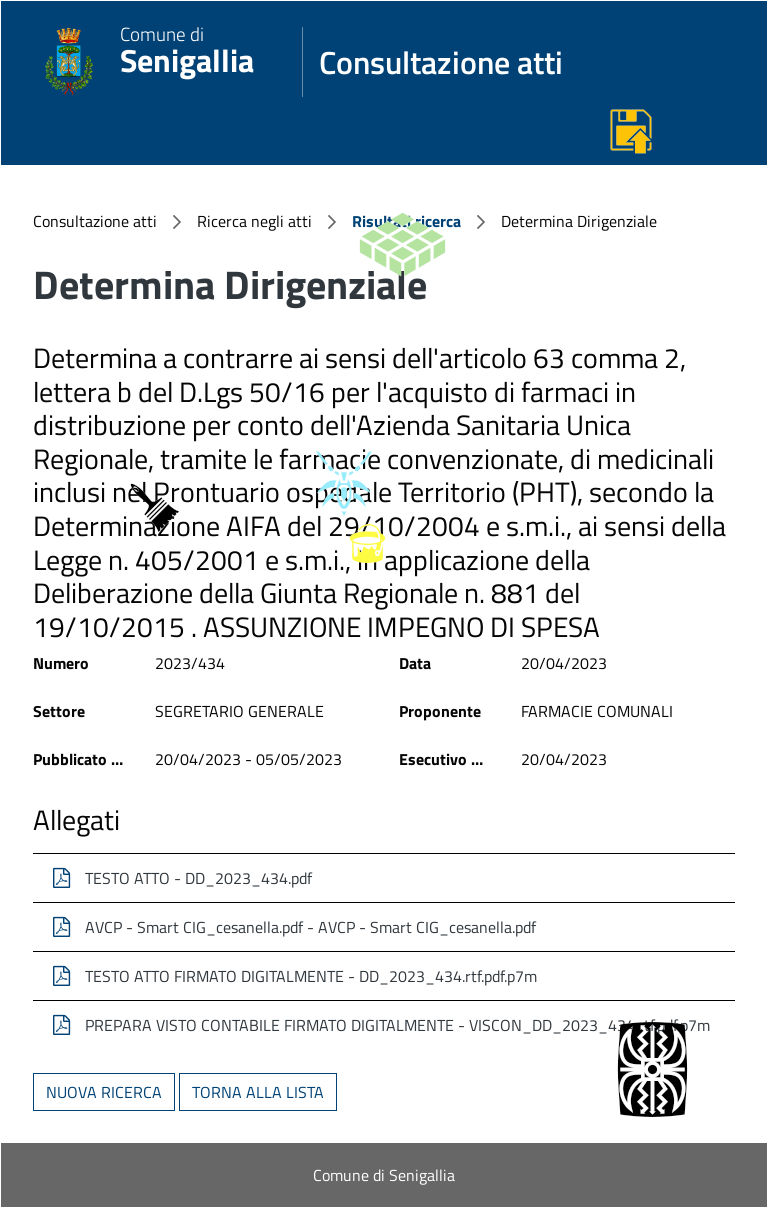 This screenshot has height=1208, width=768. I want to click on access defense or shield abilities in a game, so click(652, 1069).